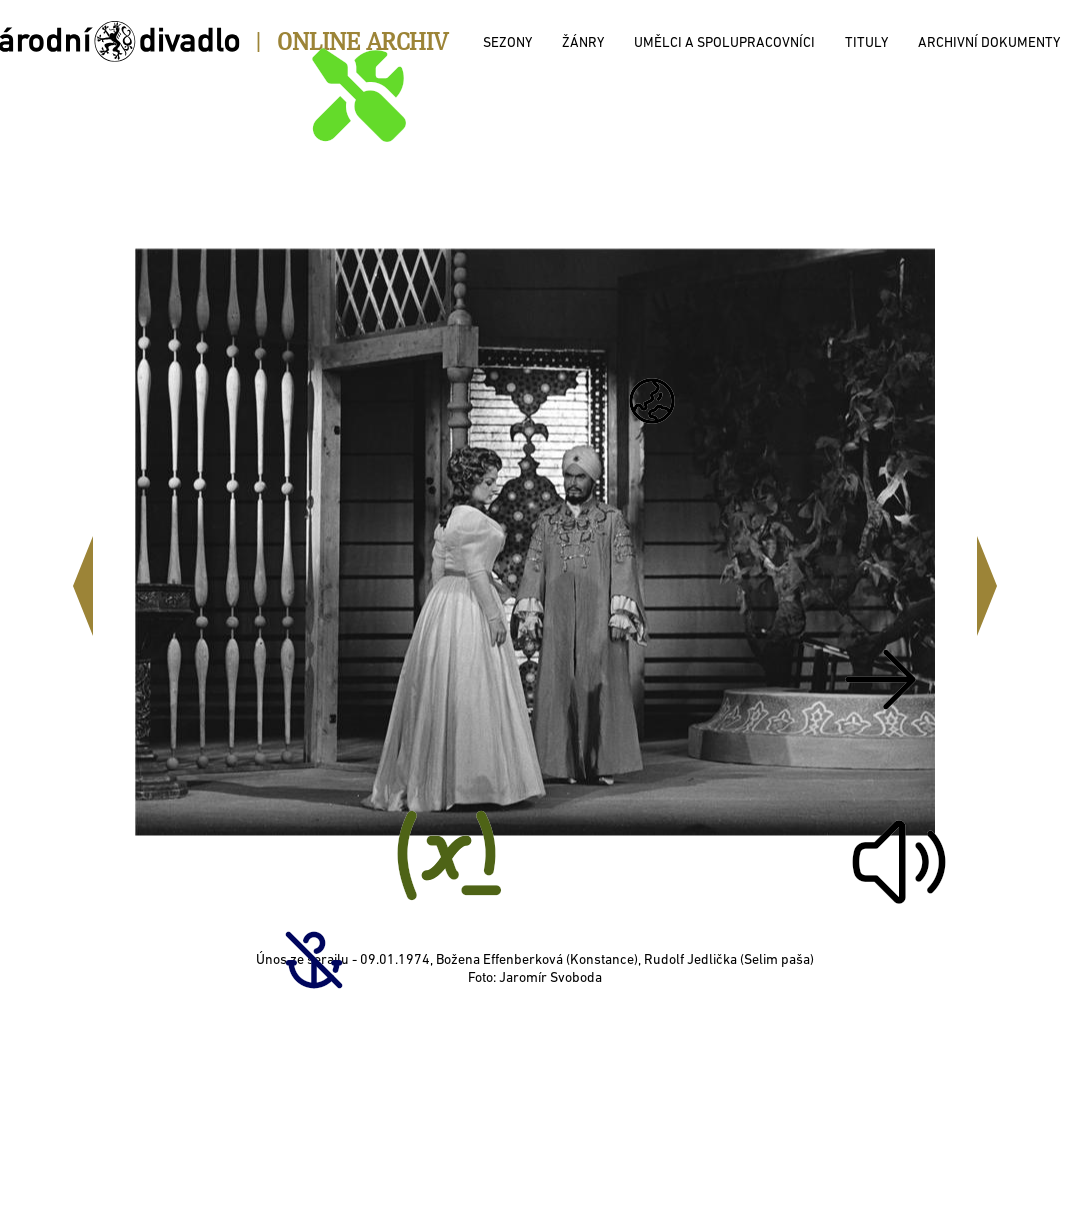 The width and height of the screenshot is (1070, 1209). I want to click on navigate to the next item or page, so click(880, 679).